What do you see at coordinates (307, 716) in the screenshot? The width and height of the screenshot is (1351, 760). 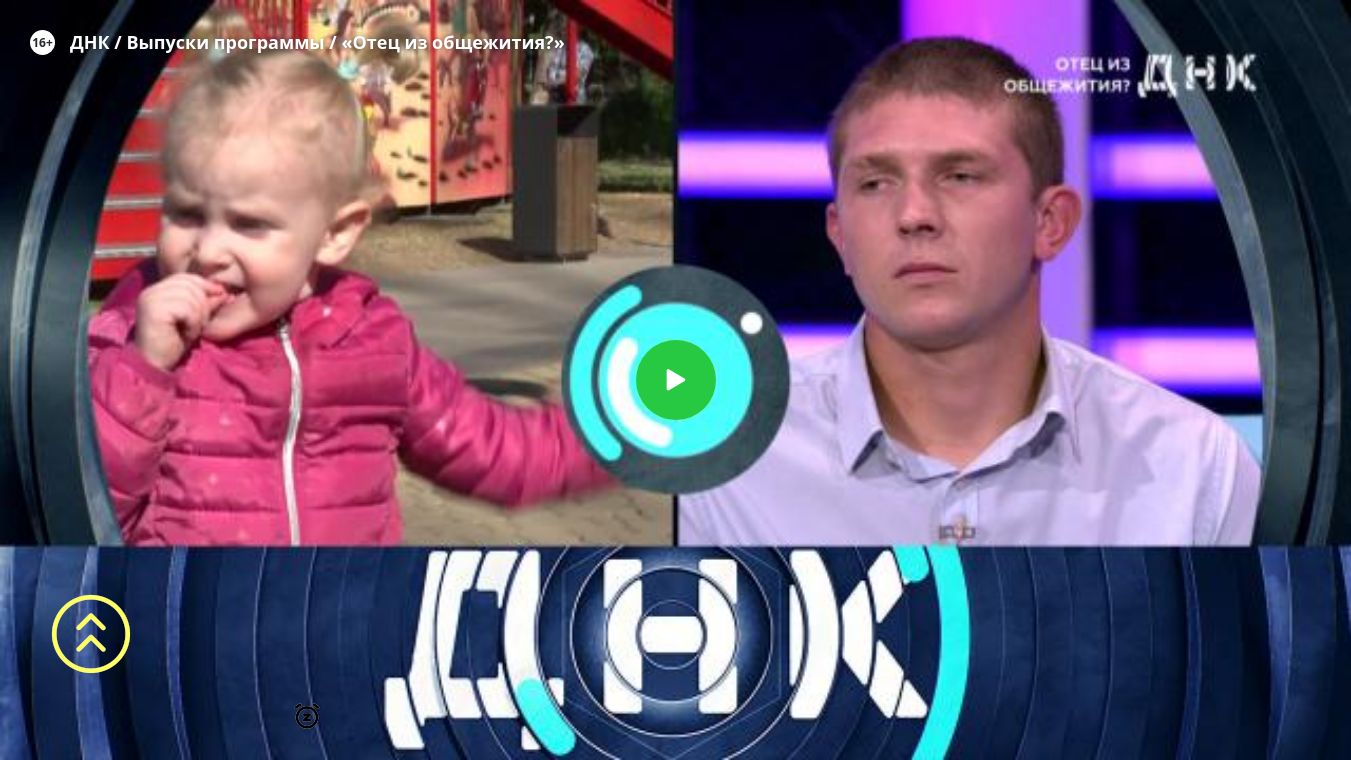 I see `snooze an active alarm` at bounding box center [307, 716].